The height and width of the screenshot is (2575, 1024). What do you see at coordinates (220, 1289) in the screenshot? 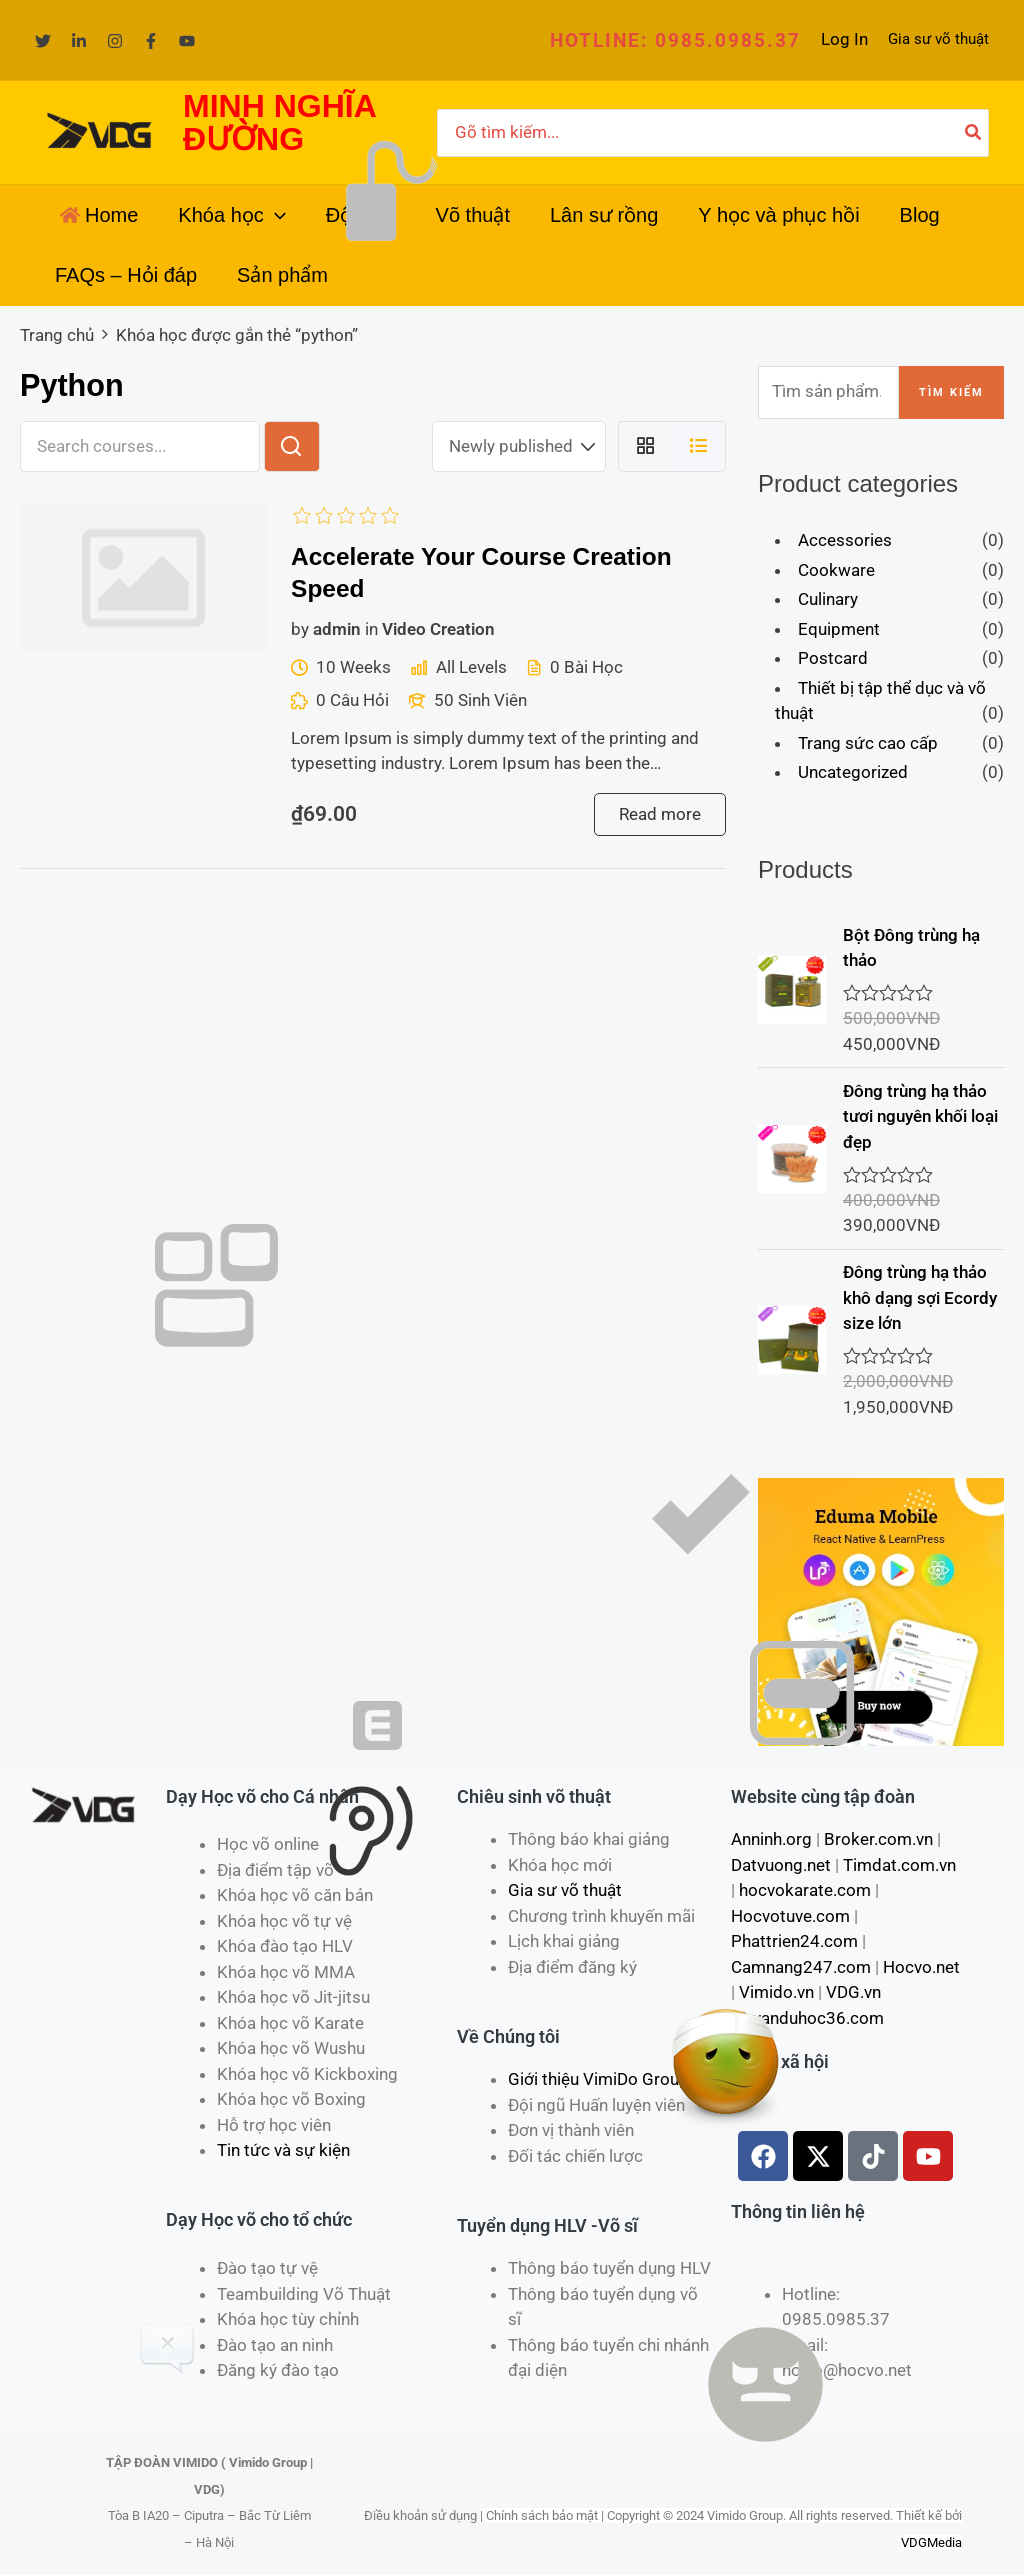
I see `open keyboard shortcuts preferences` at bounding box center [220, 1289].